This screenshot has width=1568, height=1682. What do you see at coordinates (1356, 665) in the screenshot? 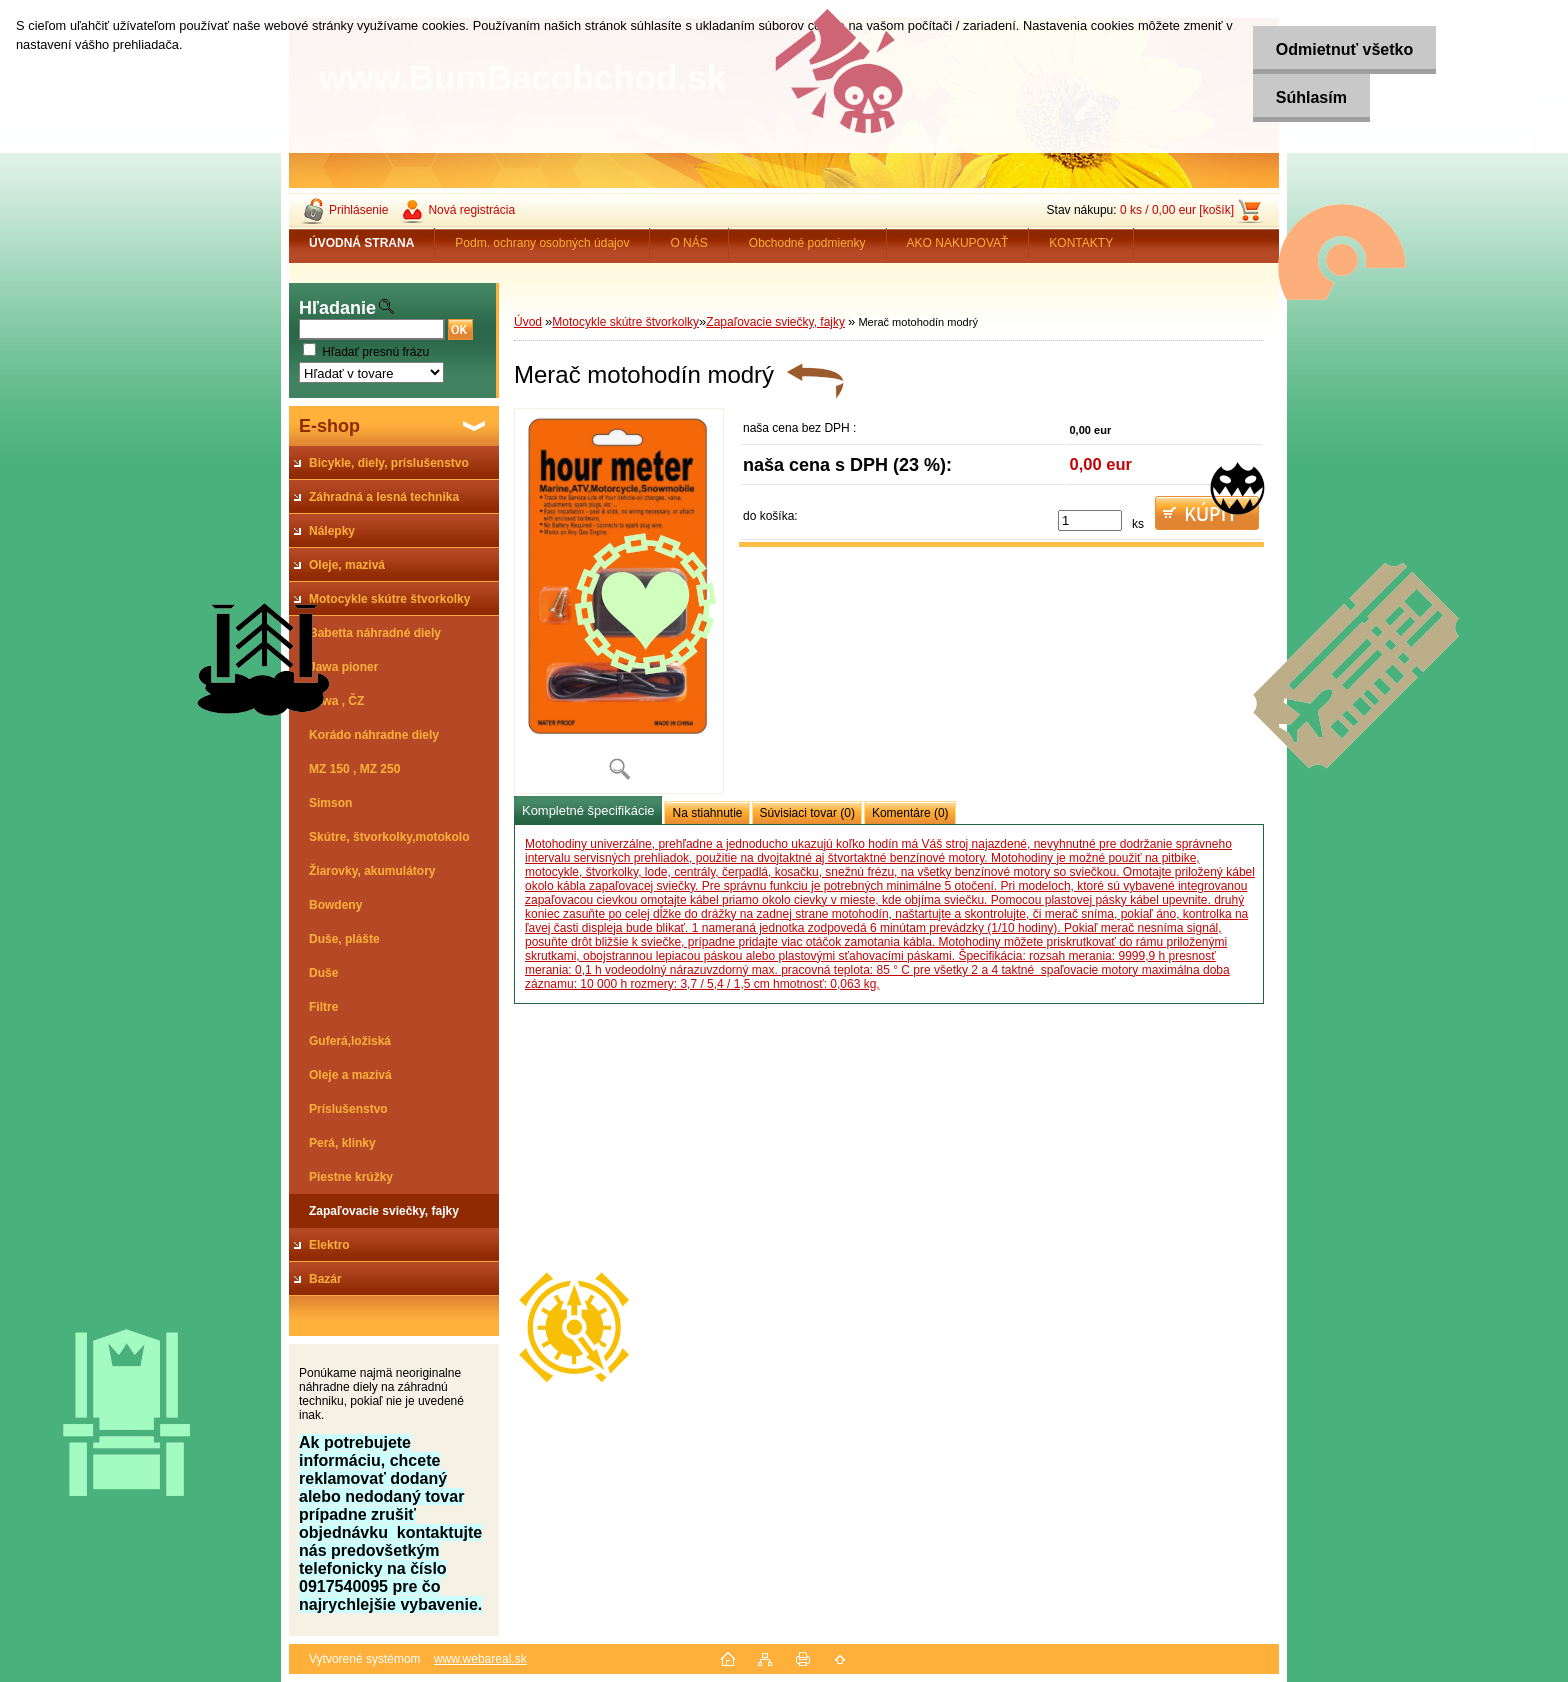
I see `view your boarding pass` at bounding box center [1356, 665].